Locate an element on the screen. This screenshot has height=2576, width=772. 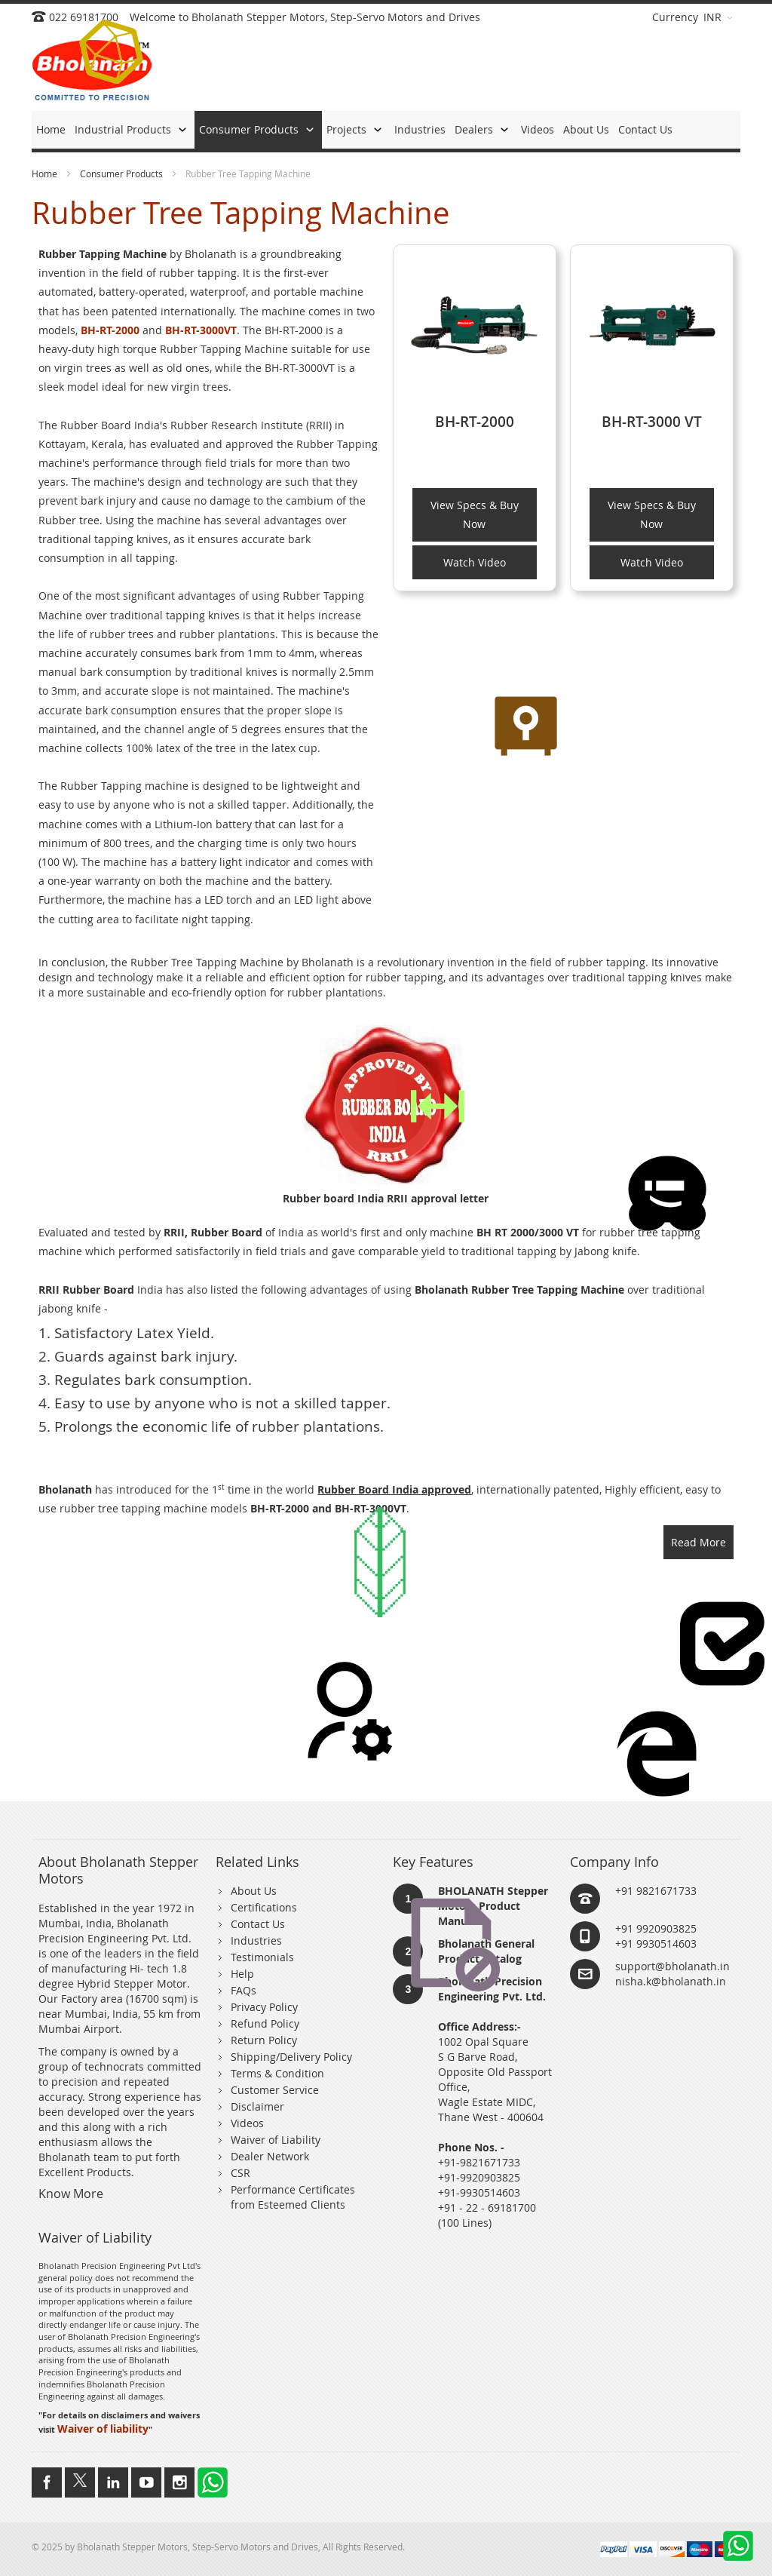
visit wpbeginner wordpress tutorials is located at coordinates (667, 1193).